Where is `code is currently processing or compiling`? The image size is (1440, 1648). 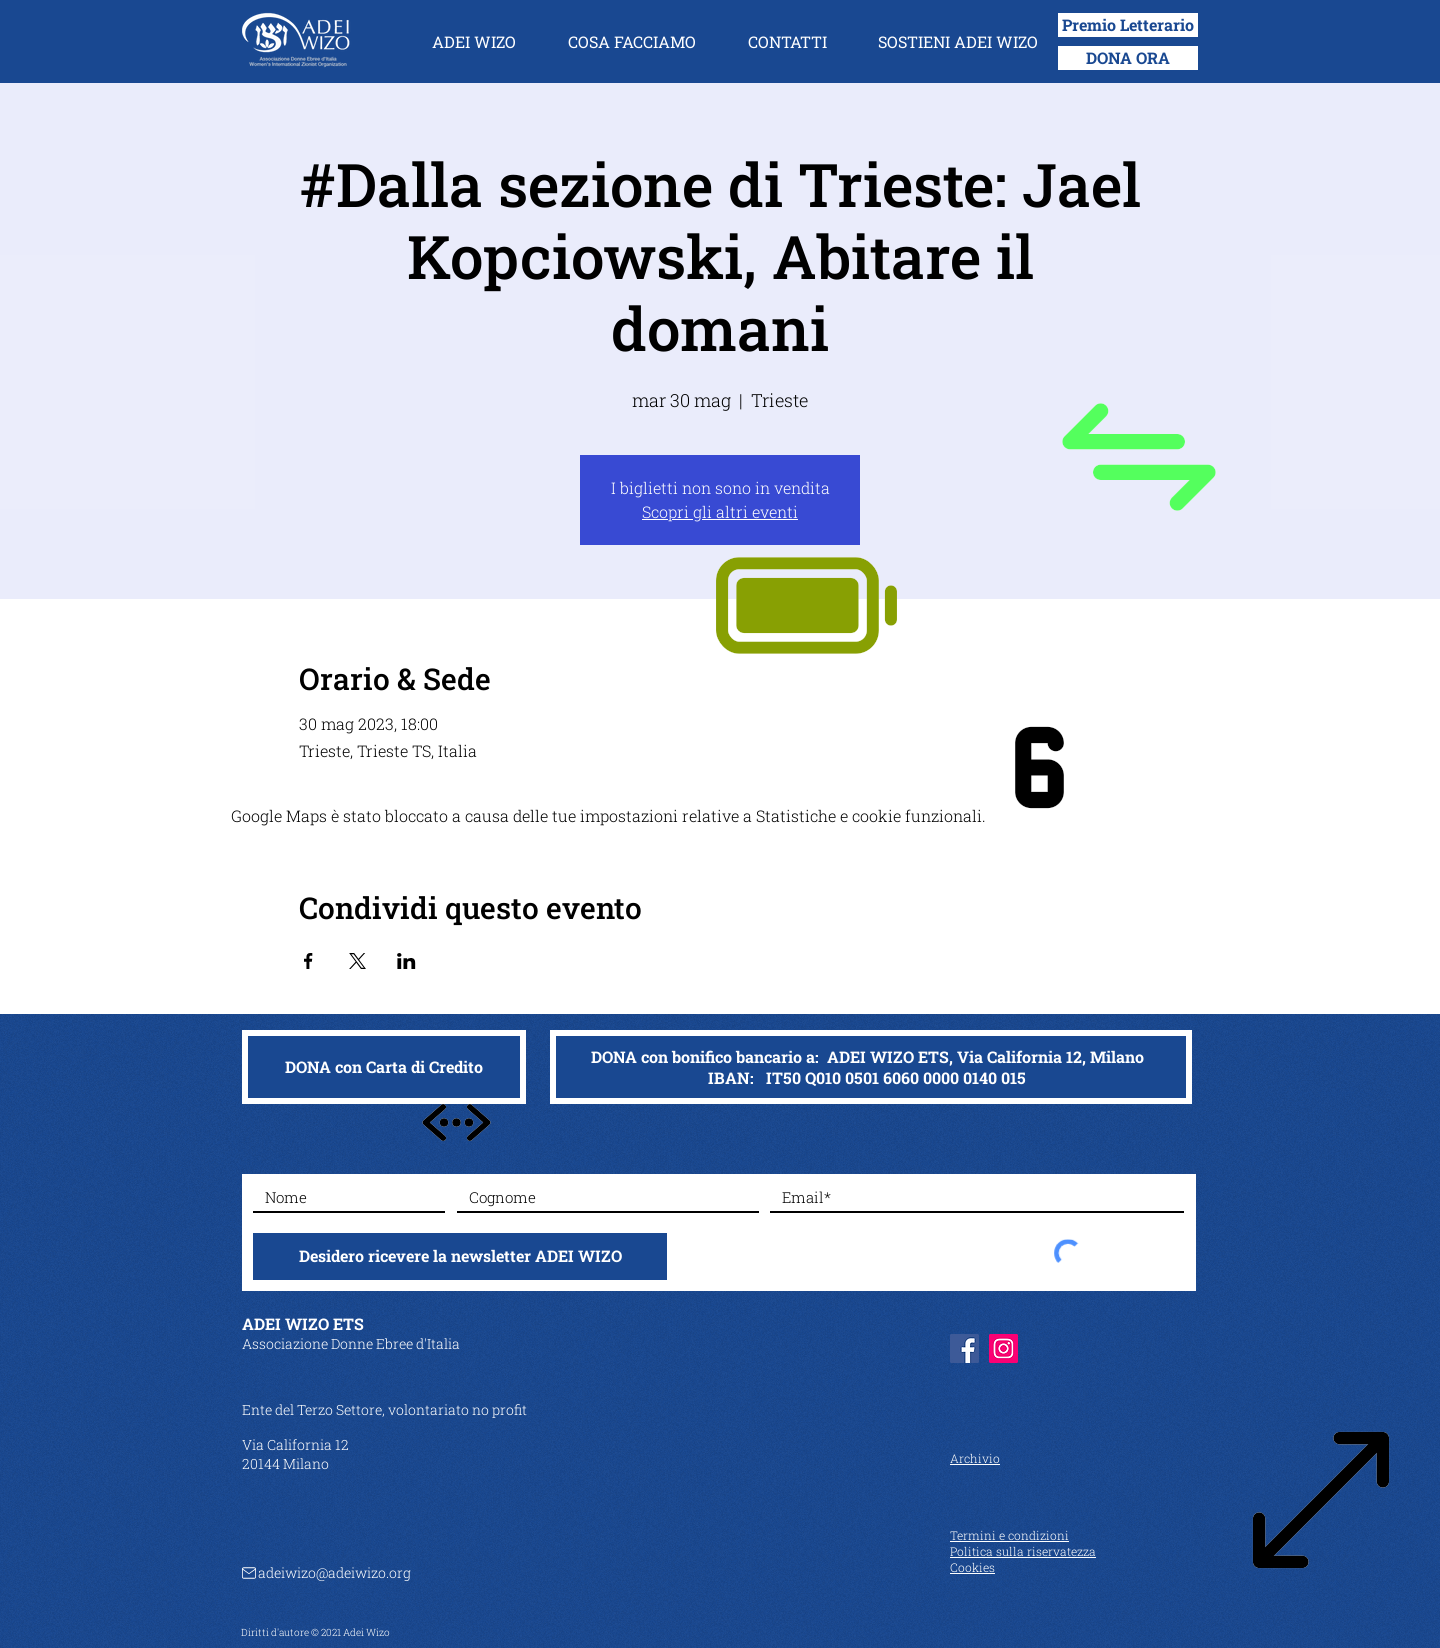 code is currently processing or compiling is located at coordinates (456, 1122).